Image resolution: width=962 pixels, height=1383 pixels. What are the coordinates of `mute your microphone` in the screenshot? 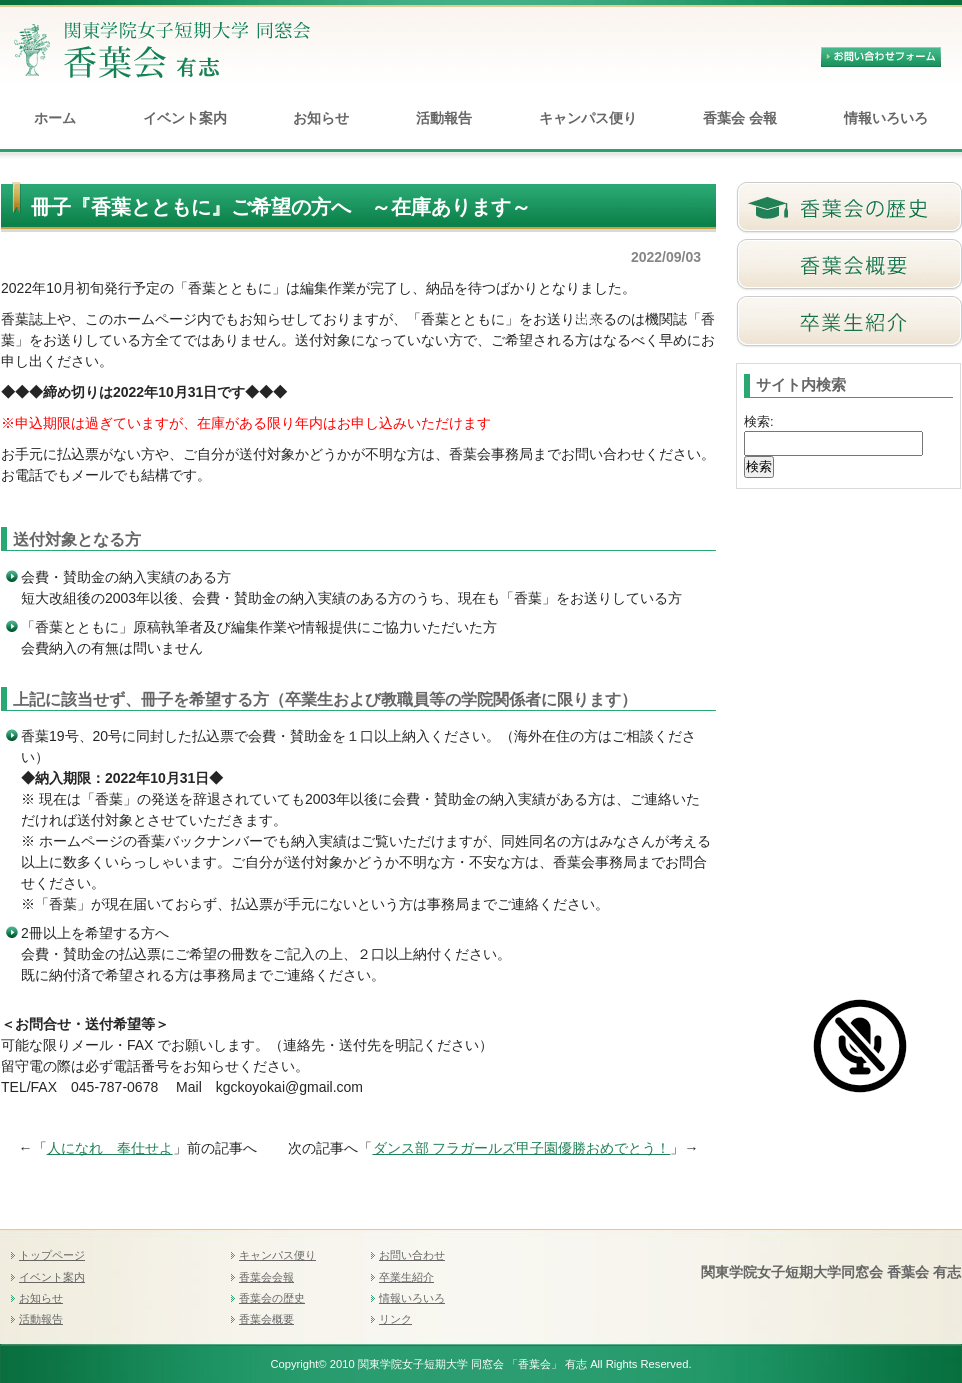 It's located at (860, 1046).